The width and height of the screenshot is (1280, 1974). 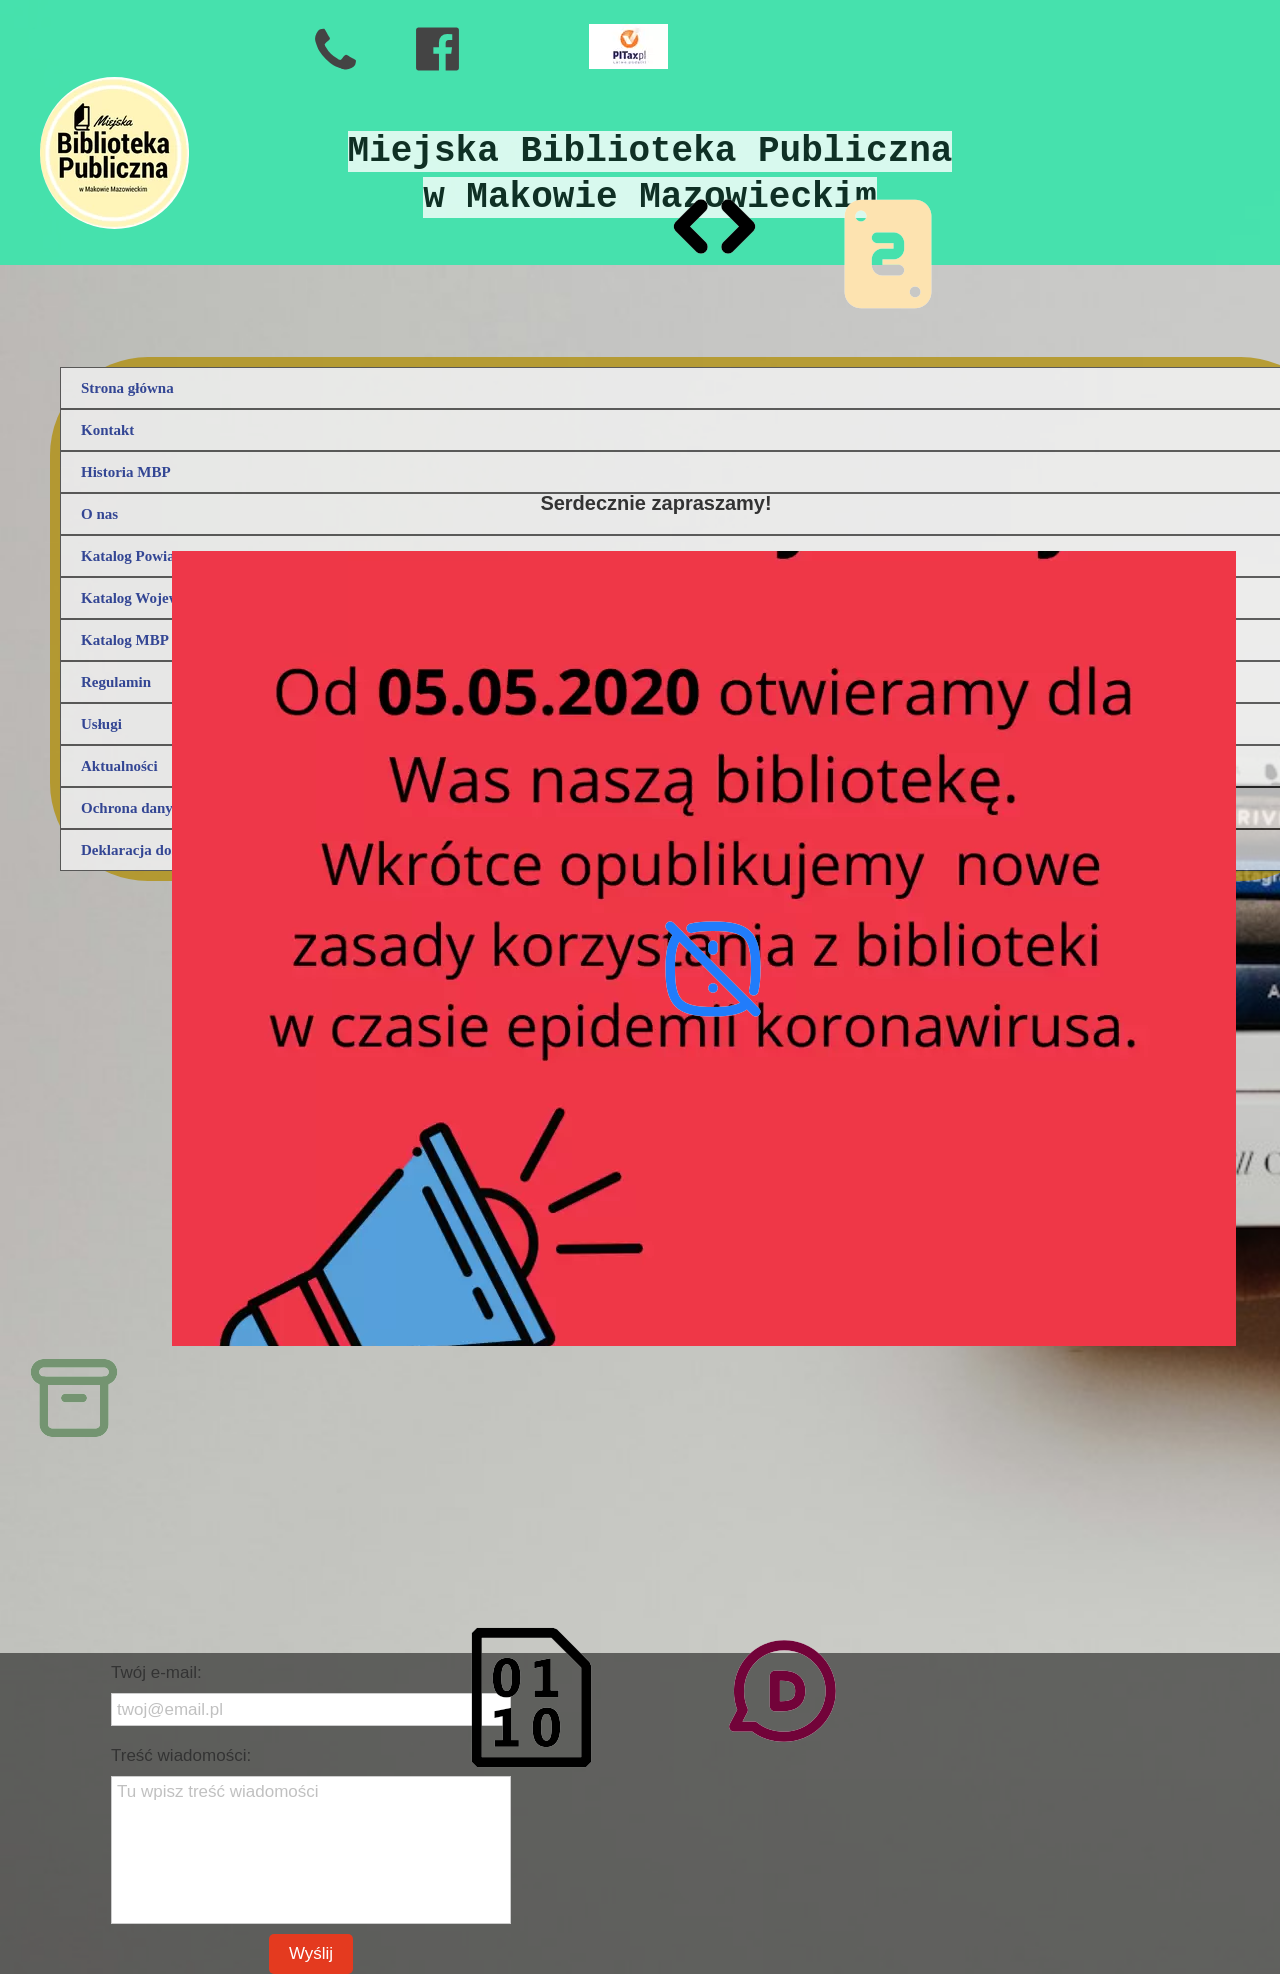 I want to click on disable or mute alert notifications, so click(x=713, y=969).